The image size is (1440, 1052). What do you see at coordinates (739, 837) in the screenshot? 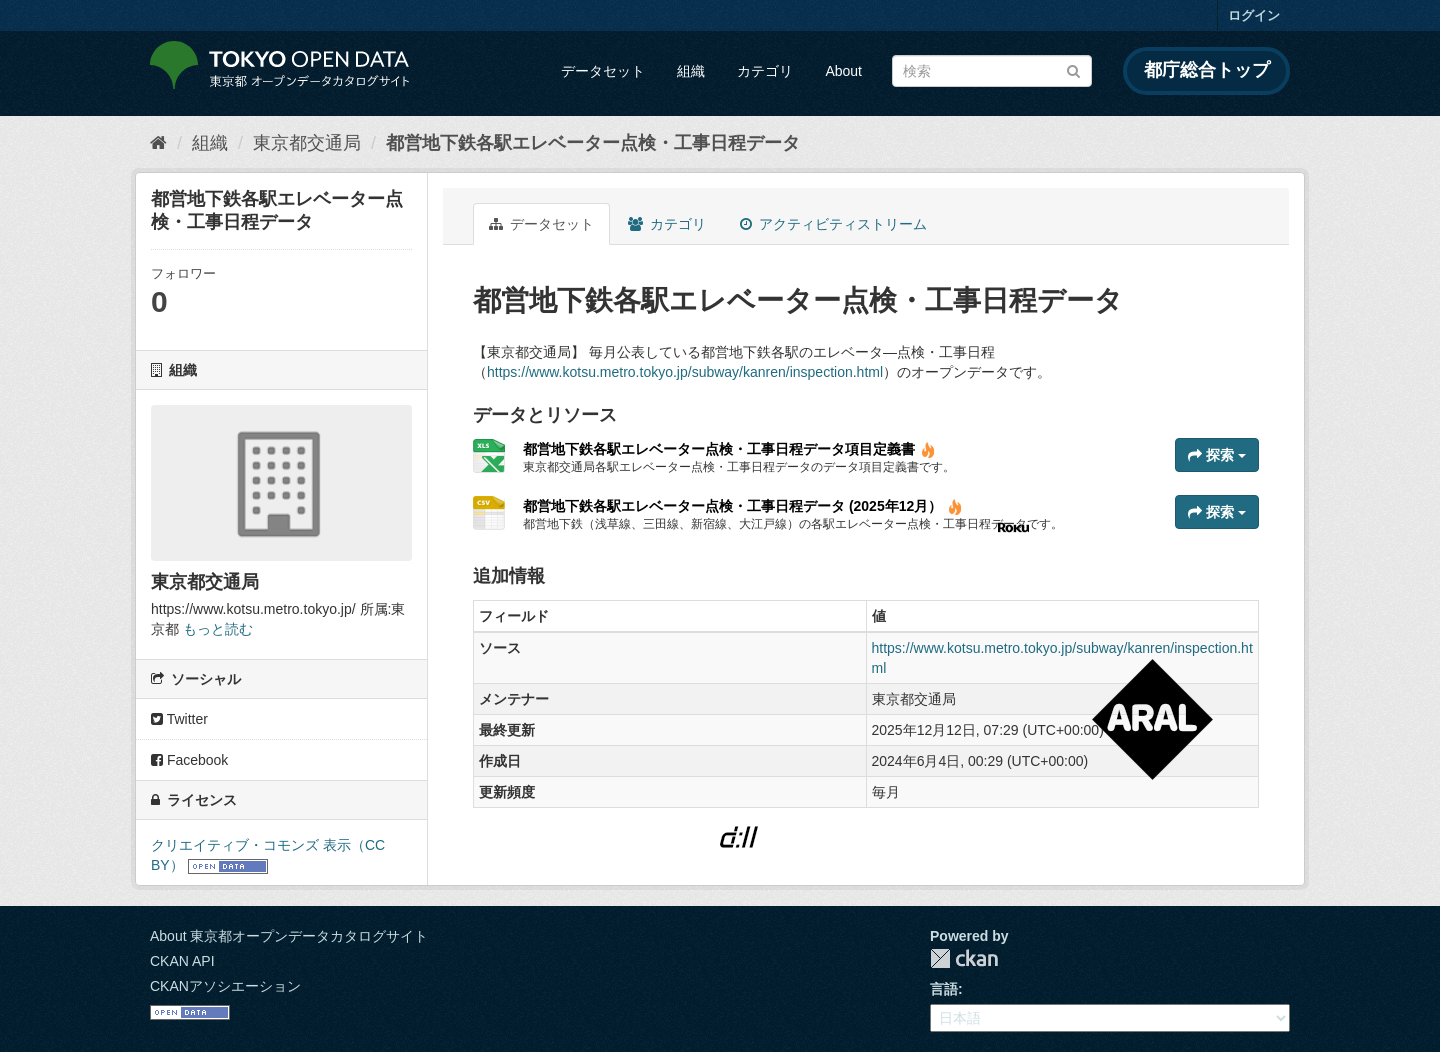
I see `cmplid brand logo` at bounding box center [739, 837].